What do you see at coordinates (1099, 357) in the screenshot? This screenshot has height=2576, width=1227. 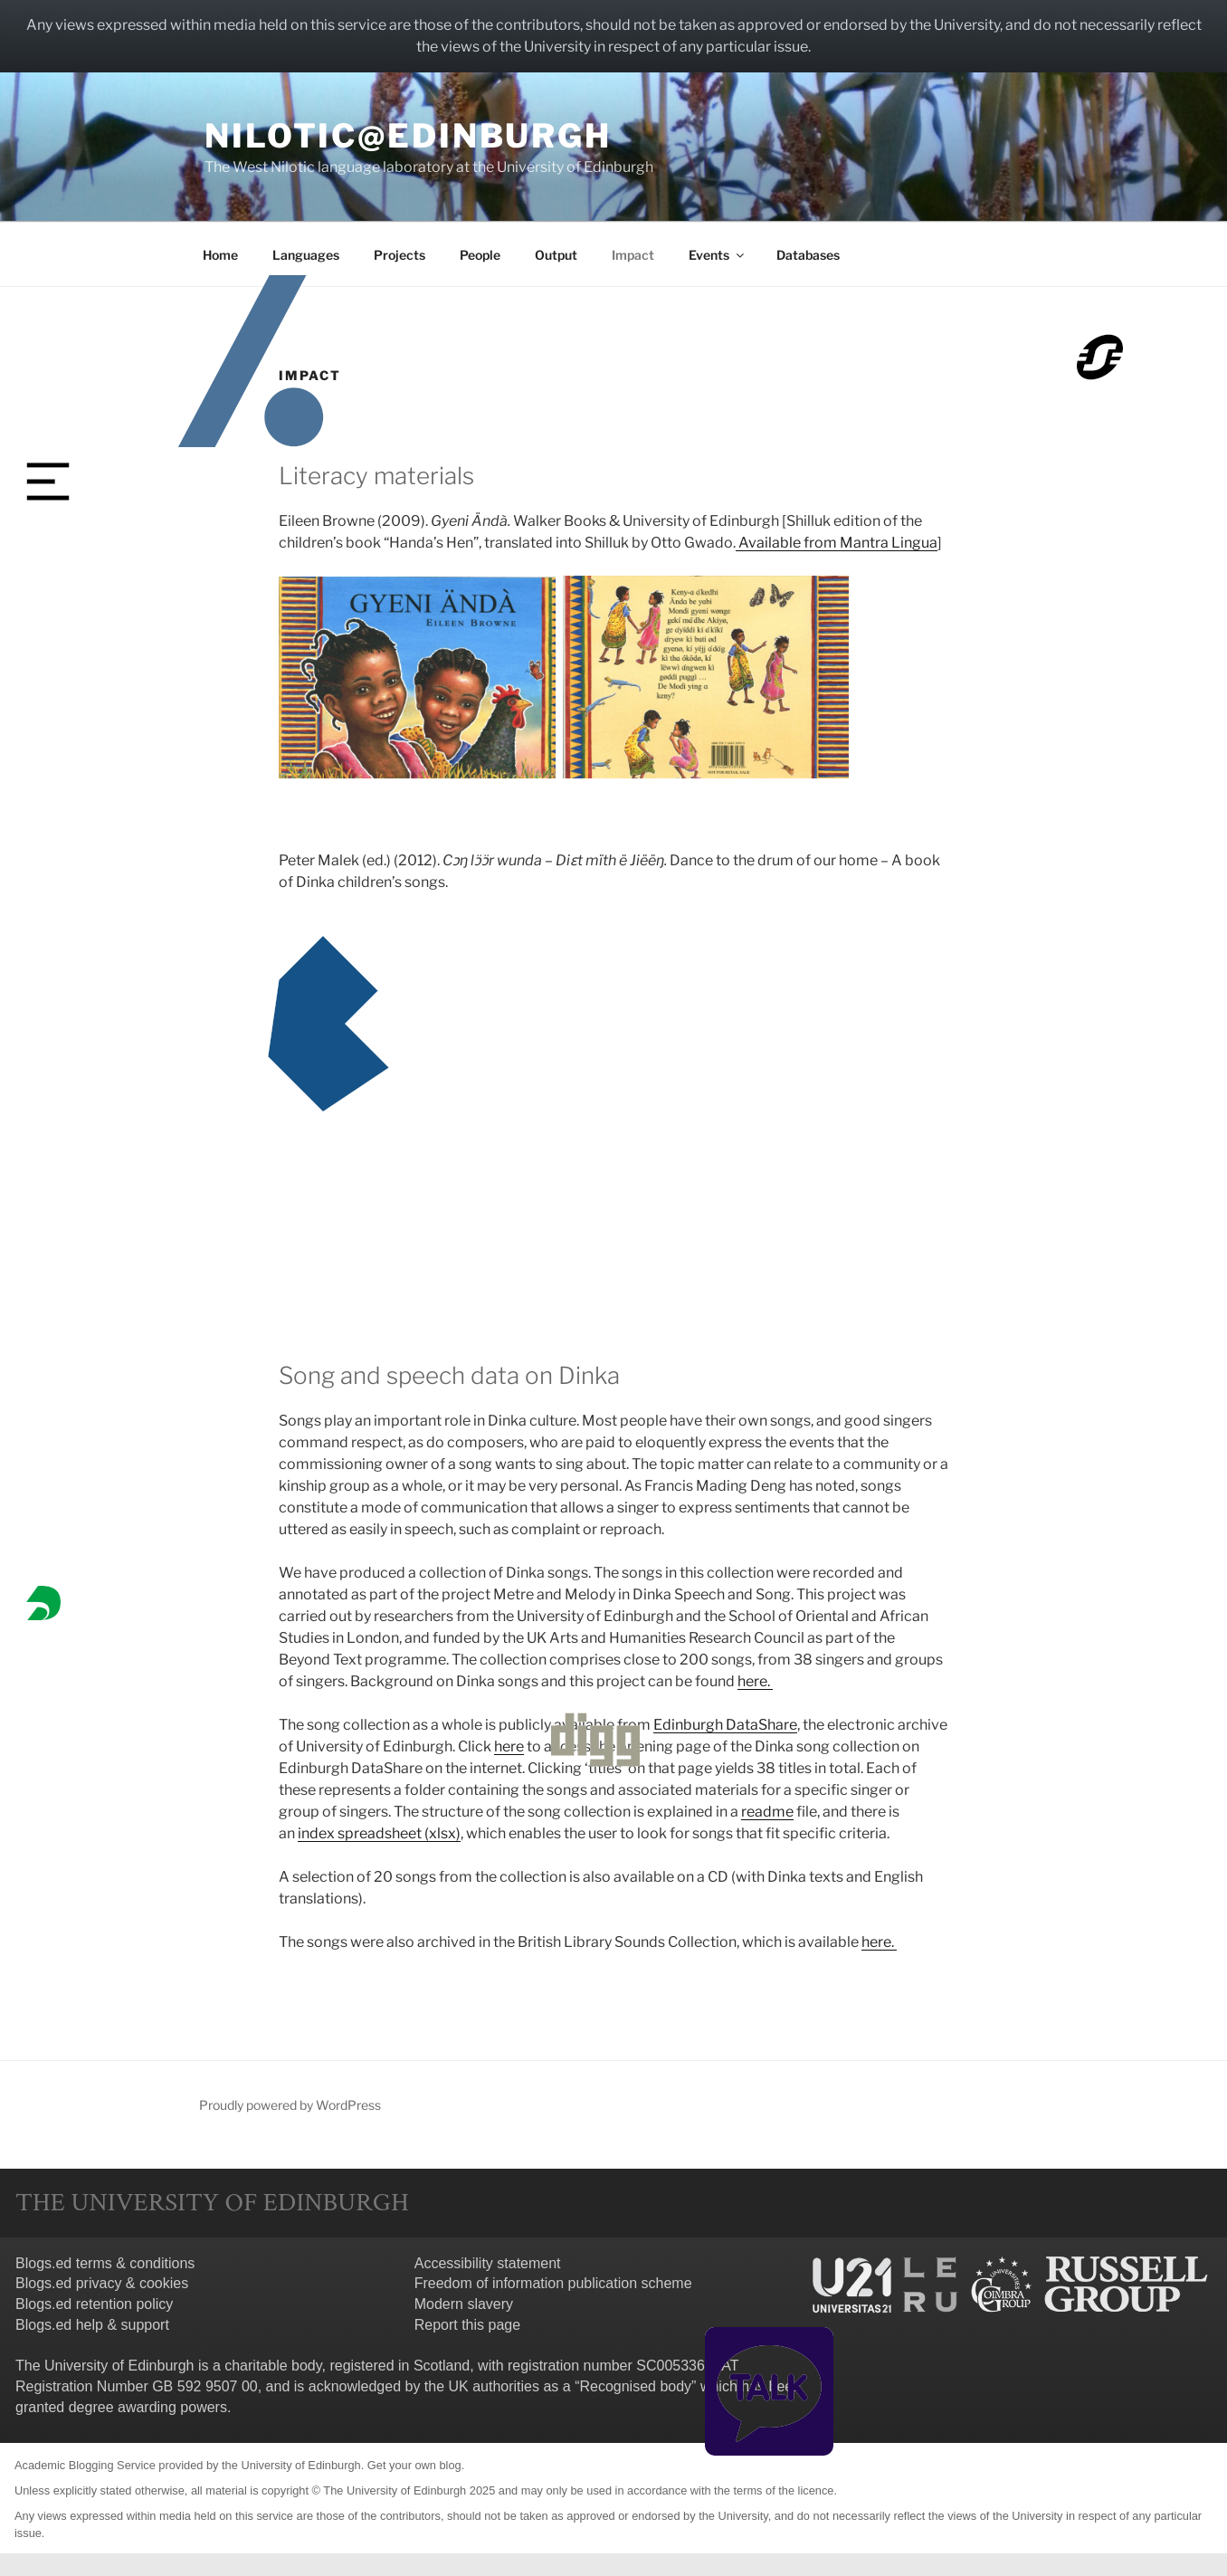 I see `Schneider Electric company logo` at bounding box center [1099, 357].